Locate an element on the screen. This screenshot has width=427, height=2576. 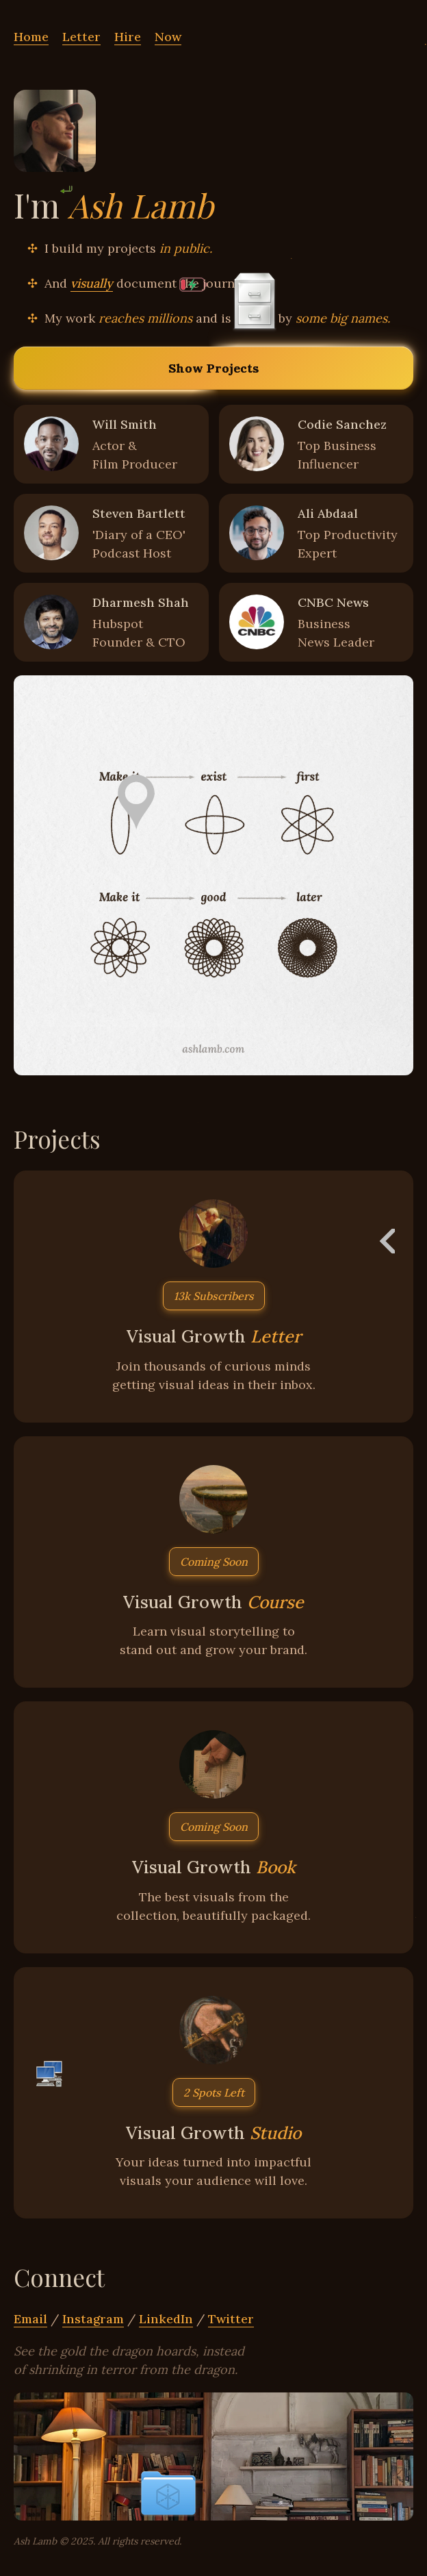
indicates no network connection available is located at coordinates (49, 2073).